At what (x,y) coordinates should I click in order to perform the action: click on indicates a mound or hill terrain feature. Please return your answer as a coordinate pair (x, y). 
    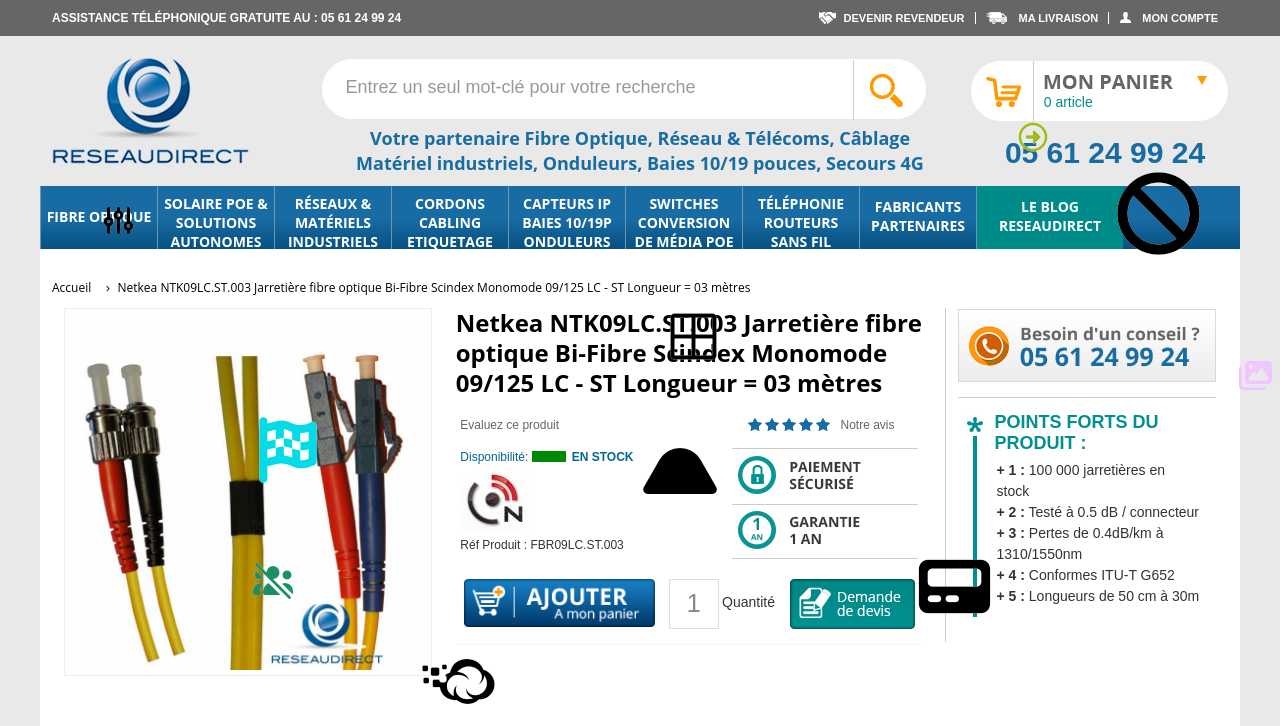
    Looking at the image, I should click on (680, 471).